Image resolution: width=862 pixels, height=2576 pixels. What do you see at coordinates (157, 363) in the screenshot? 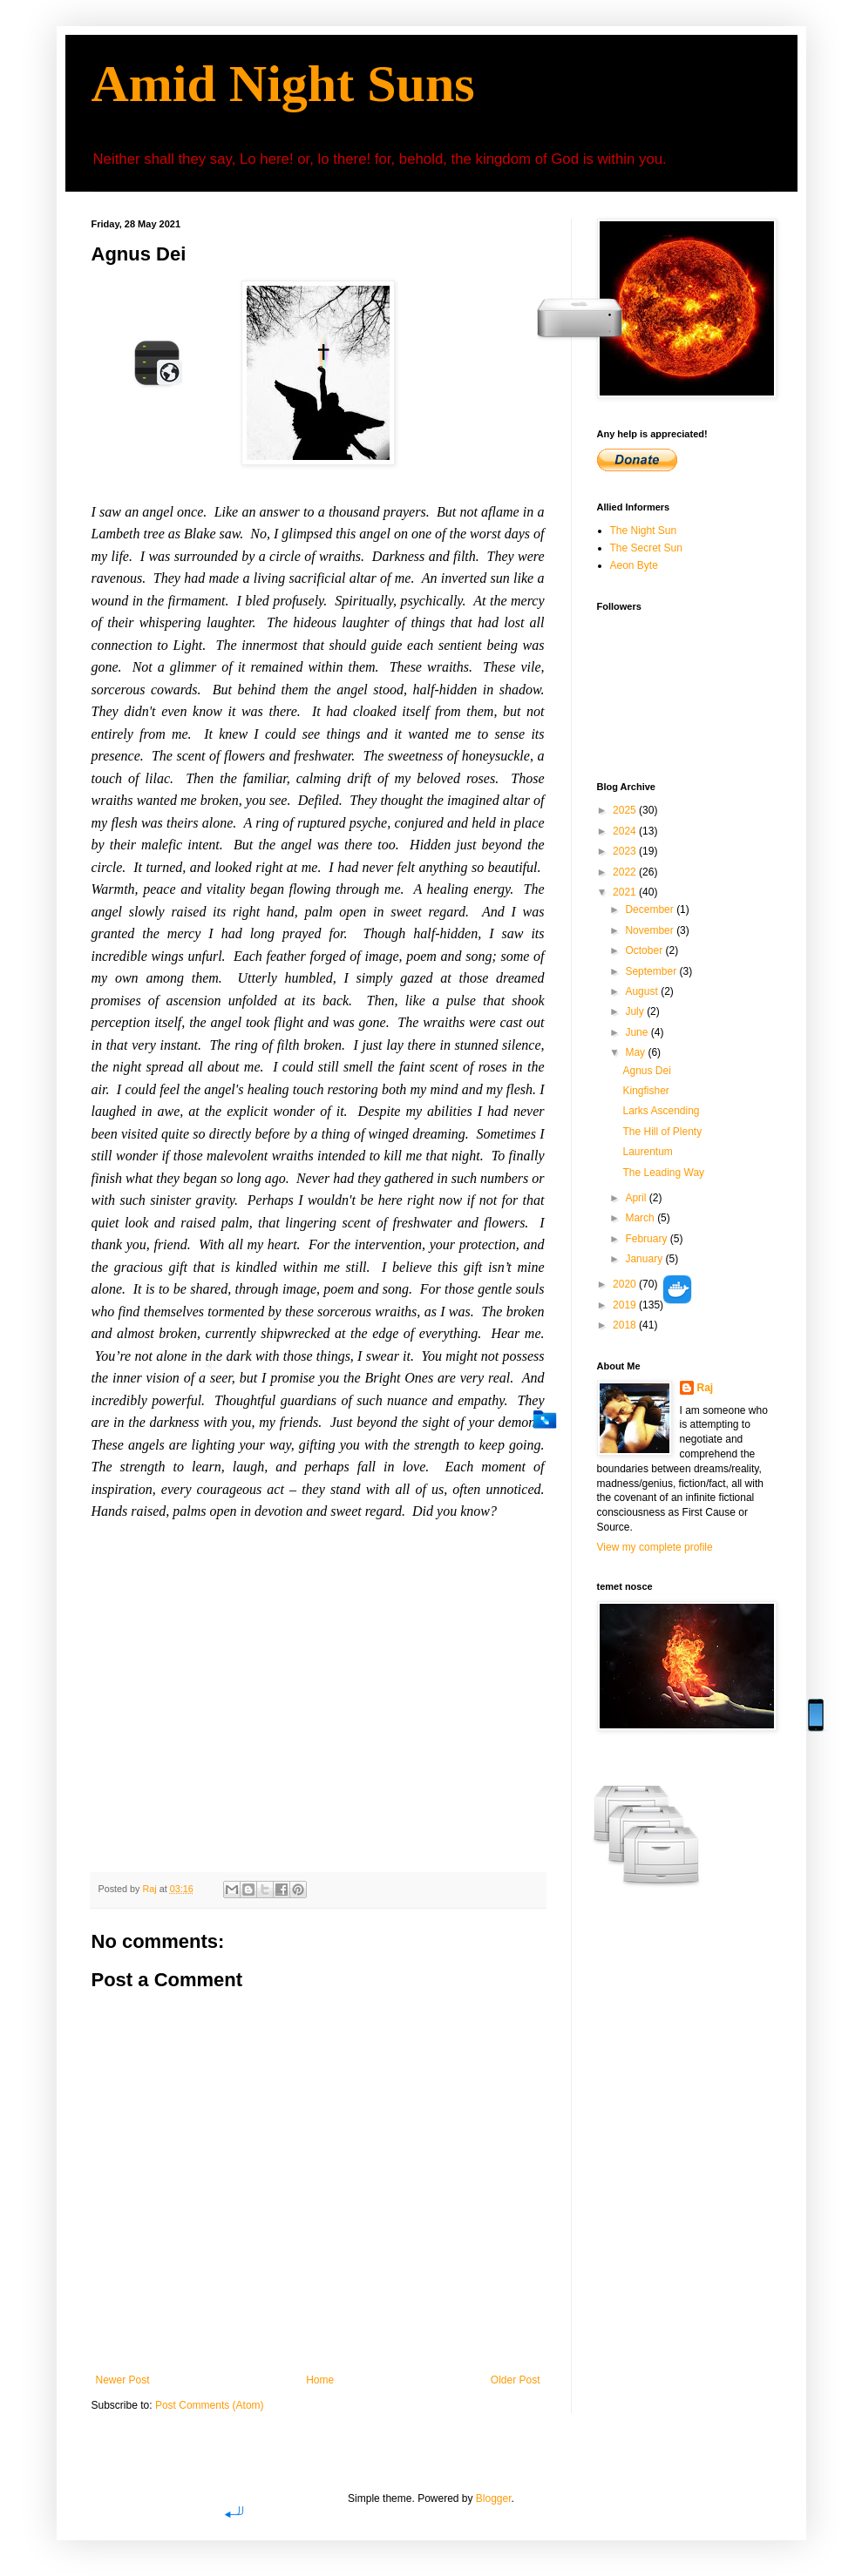
I see `configure web server network settings` at bounding box center [157, 363].